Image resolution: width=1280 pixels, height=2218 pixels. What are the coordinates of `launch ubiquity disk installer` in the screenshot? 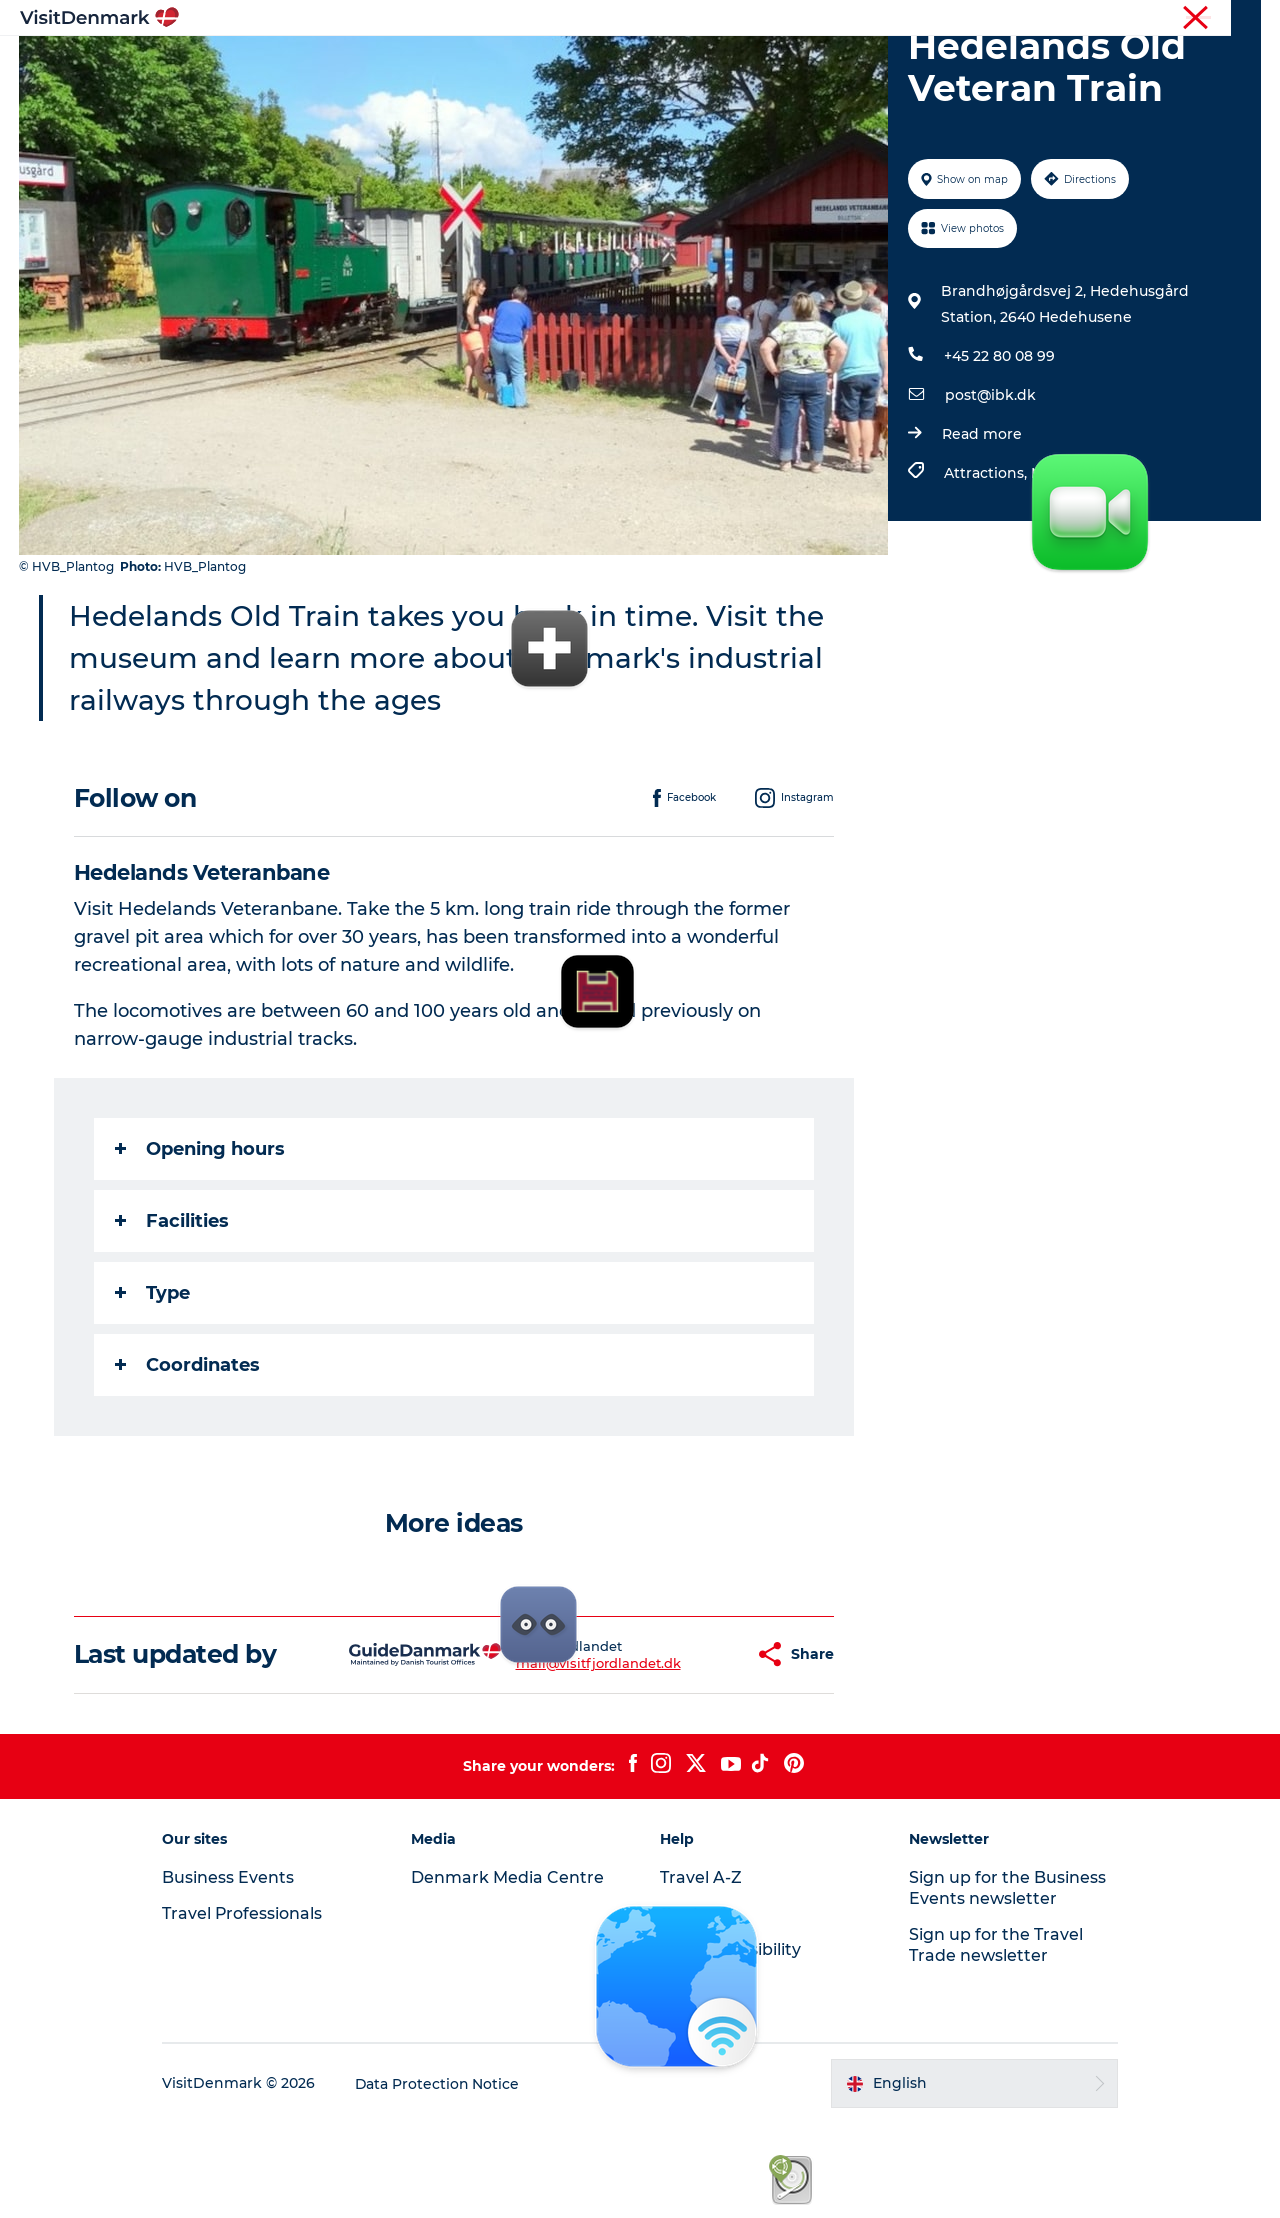 It's located at (792, 2180).